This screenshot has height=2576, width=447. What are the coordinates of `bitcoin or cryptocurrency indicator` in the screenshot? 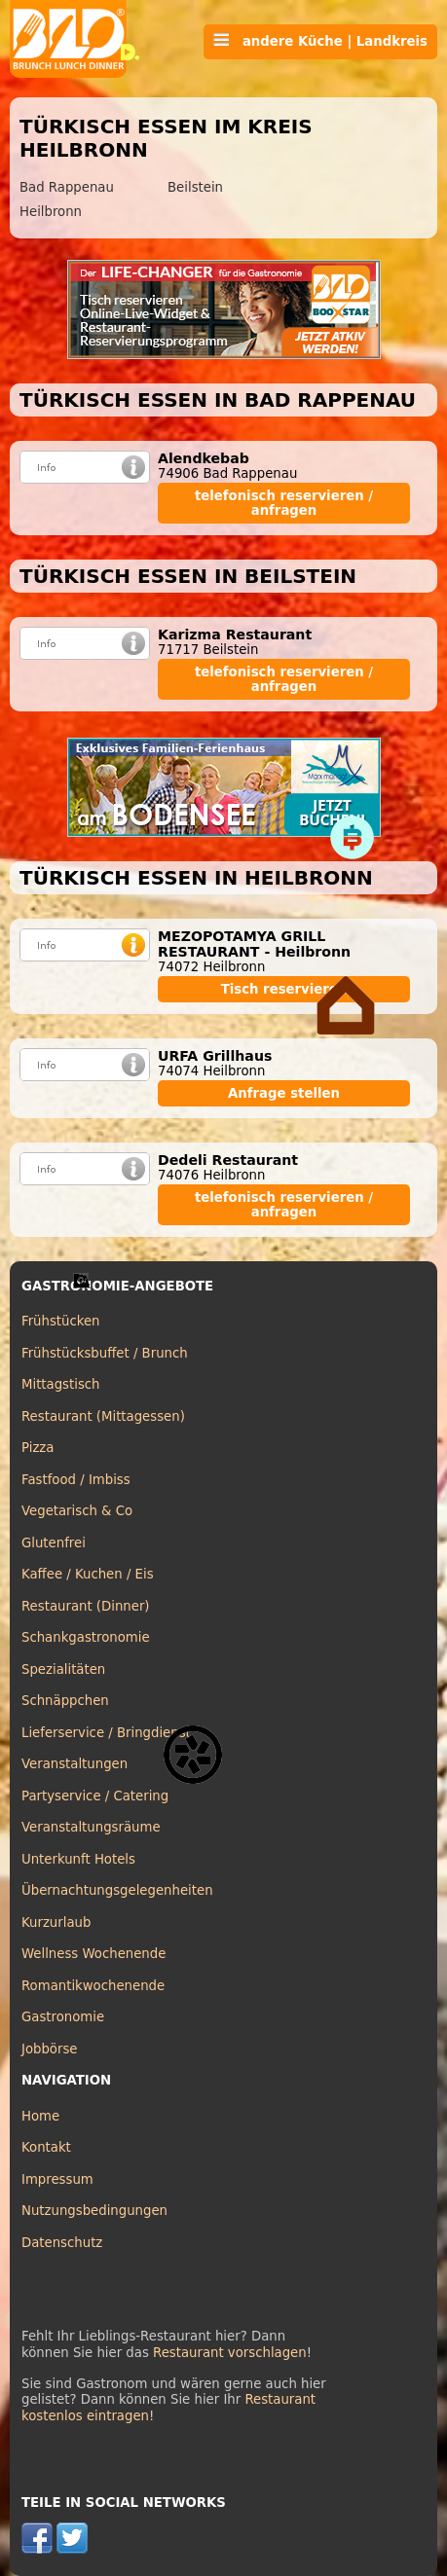 It's located at (352, 837).